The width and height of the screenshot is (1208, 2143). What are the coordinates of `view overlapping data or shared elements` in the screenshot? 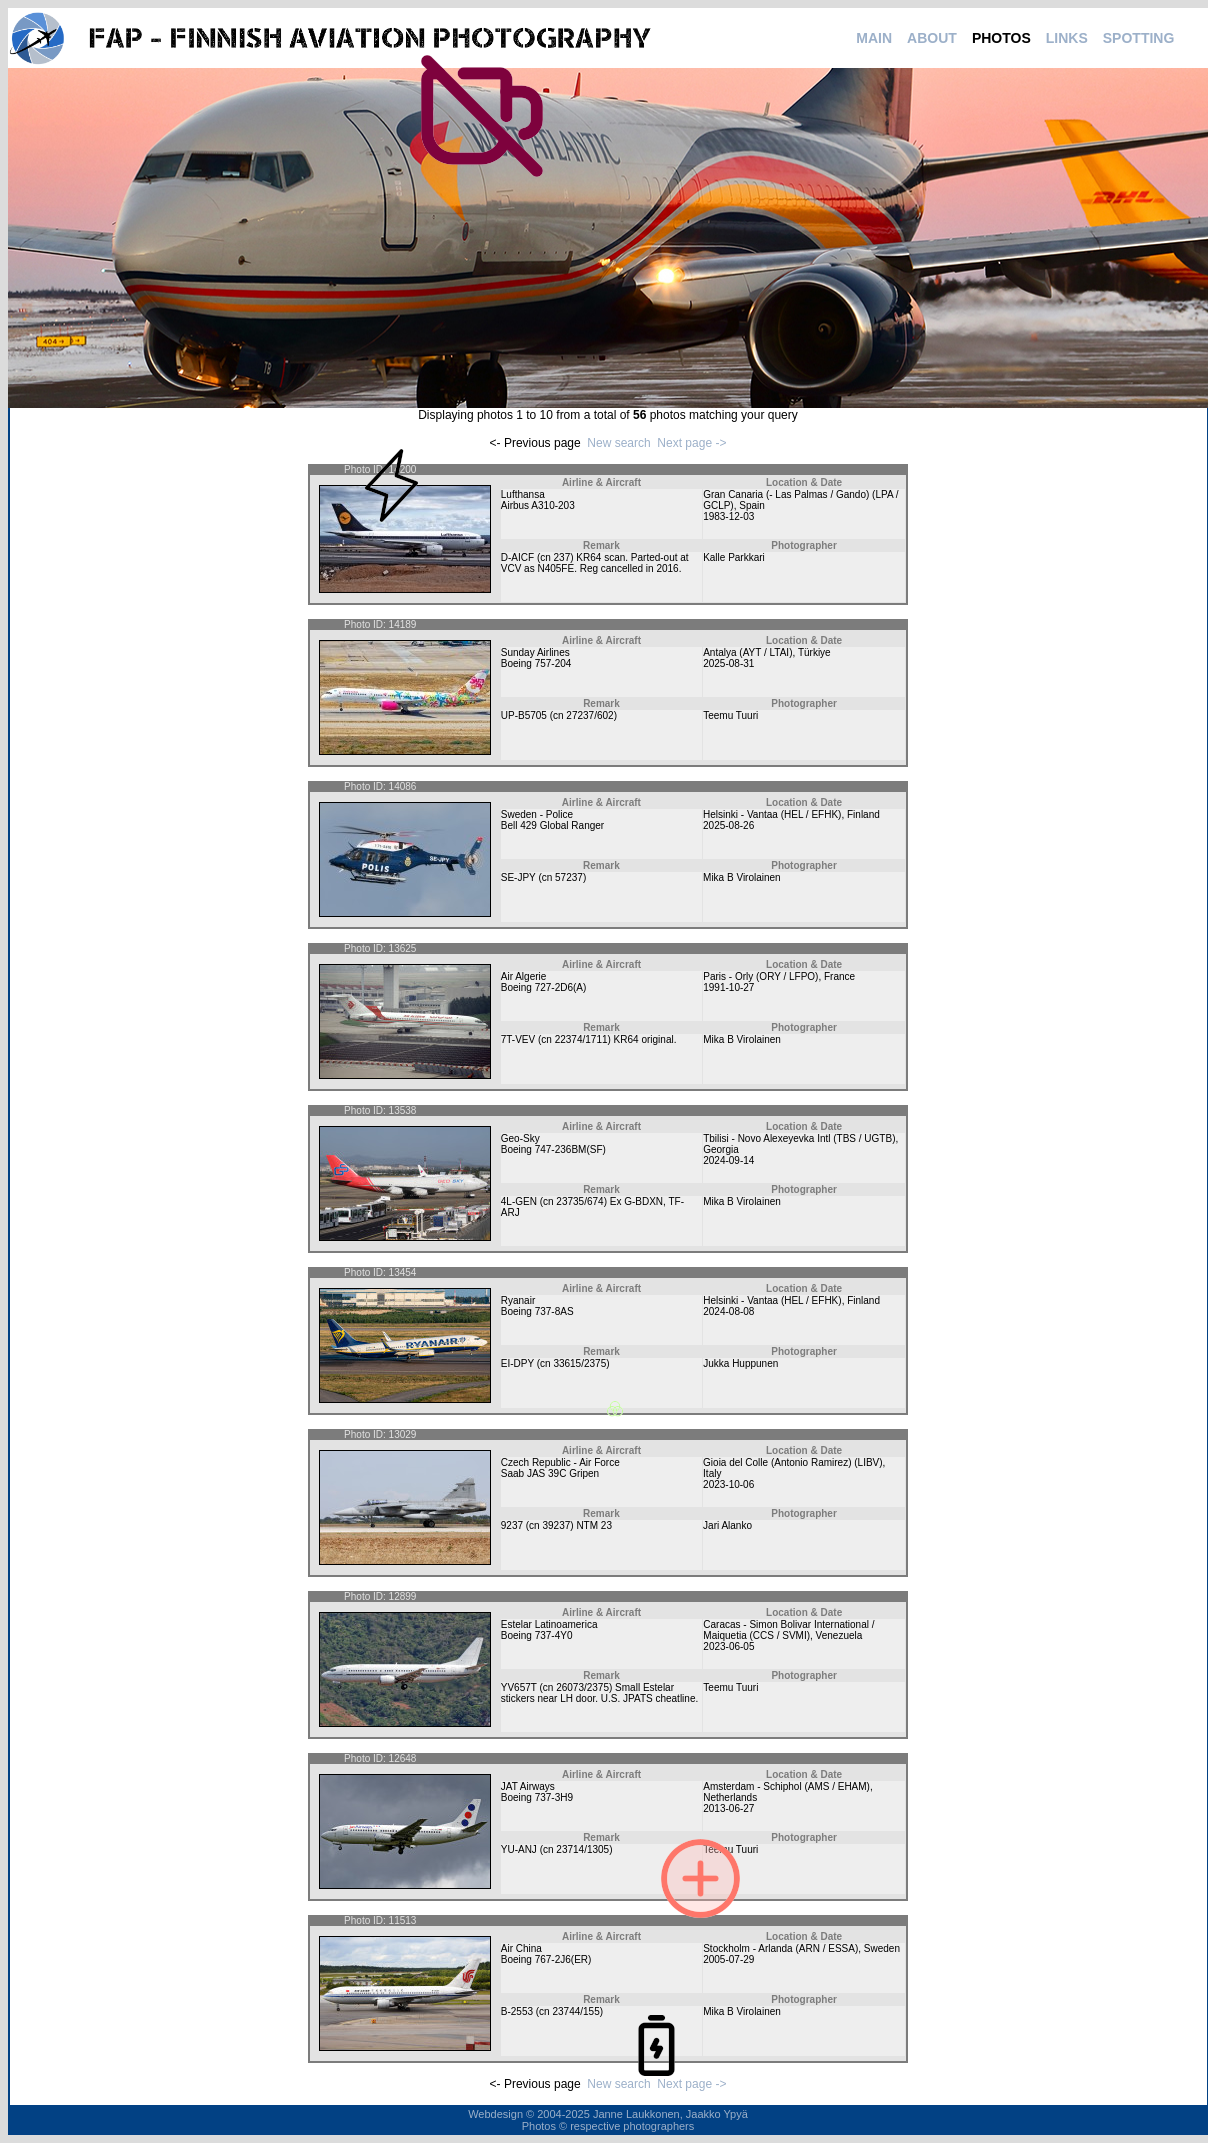 It's located at (615, 1409).